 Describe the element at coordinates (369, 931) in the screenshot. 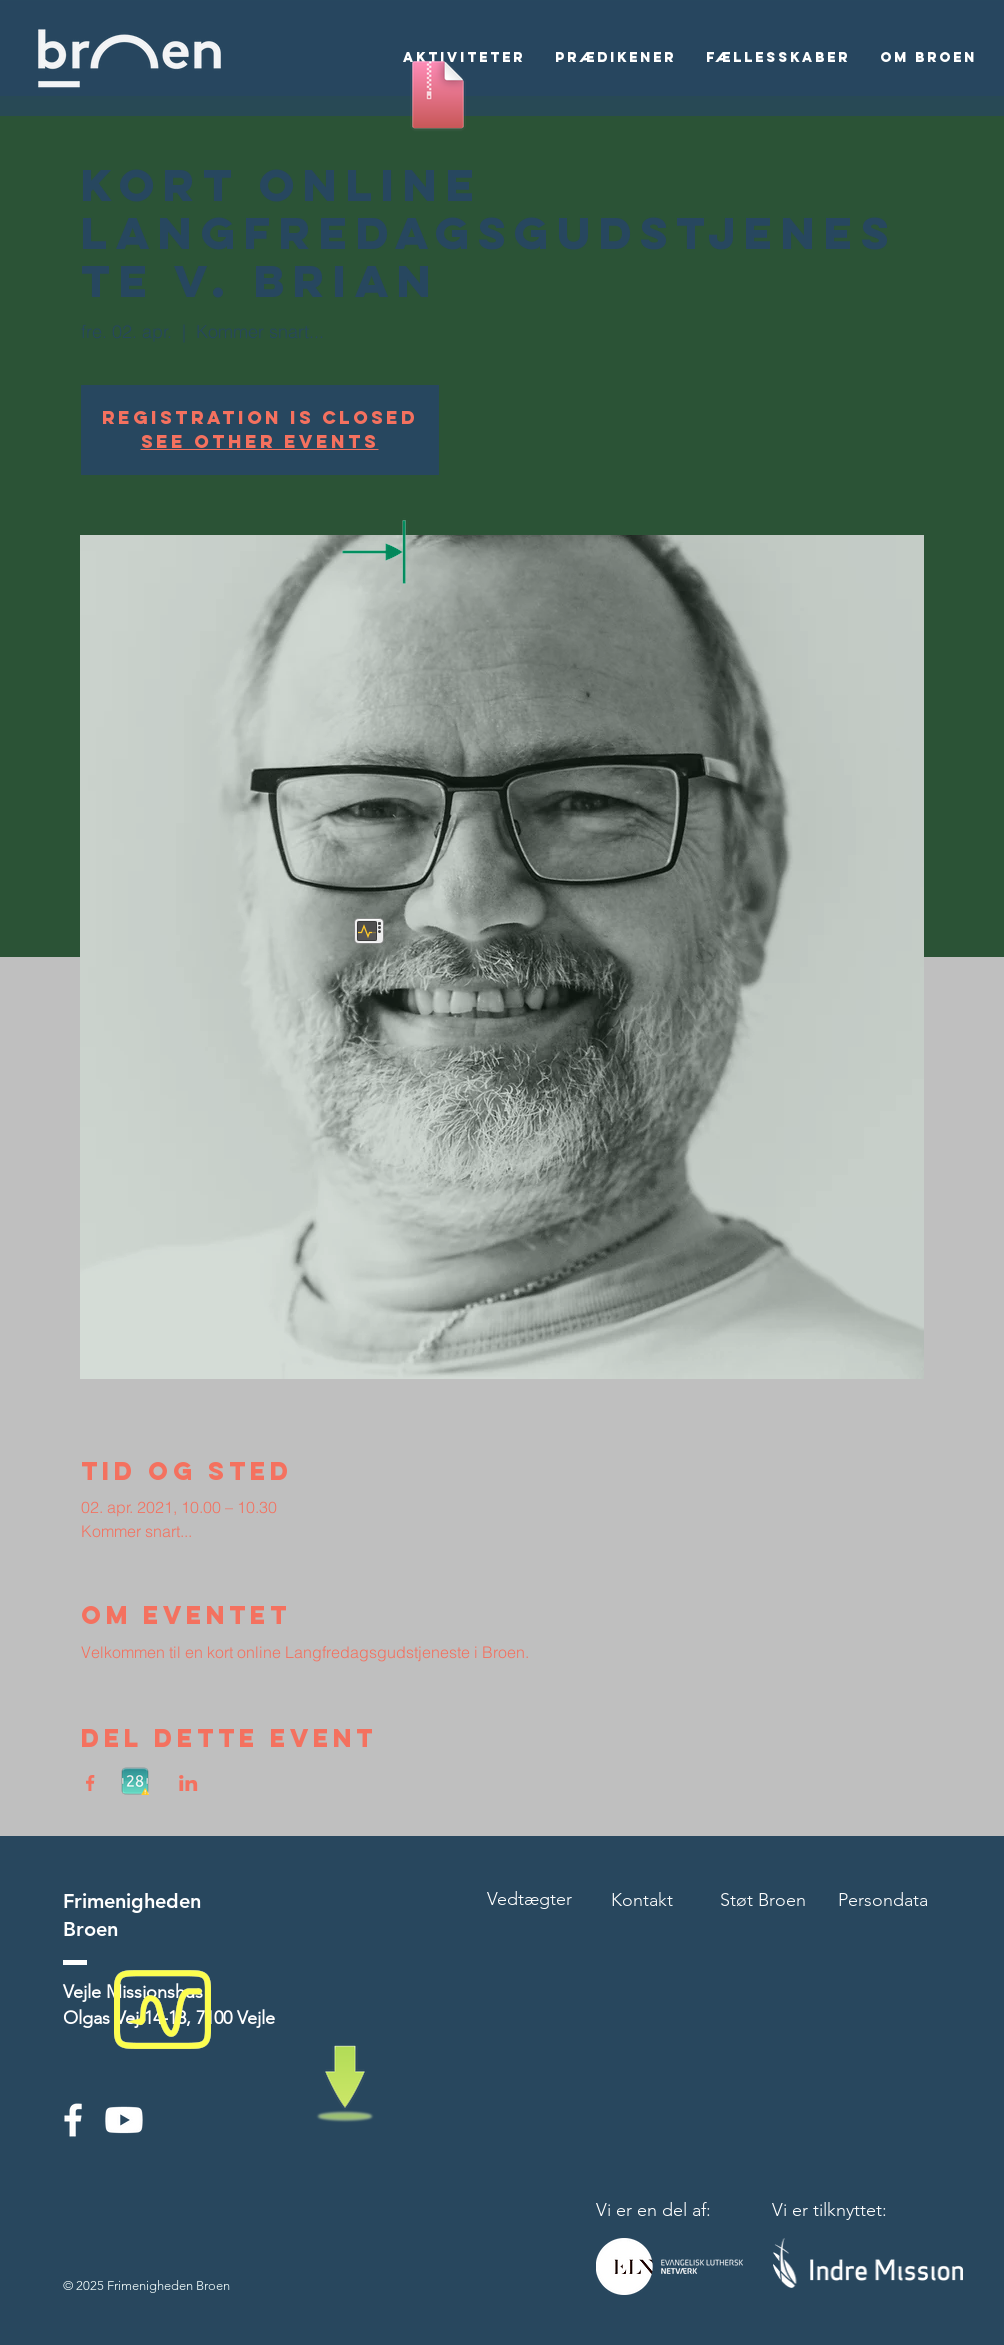

I see `launch htop system monitor` at that location.